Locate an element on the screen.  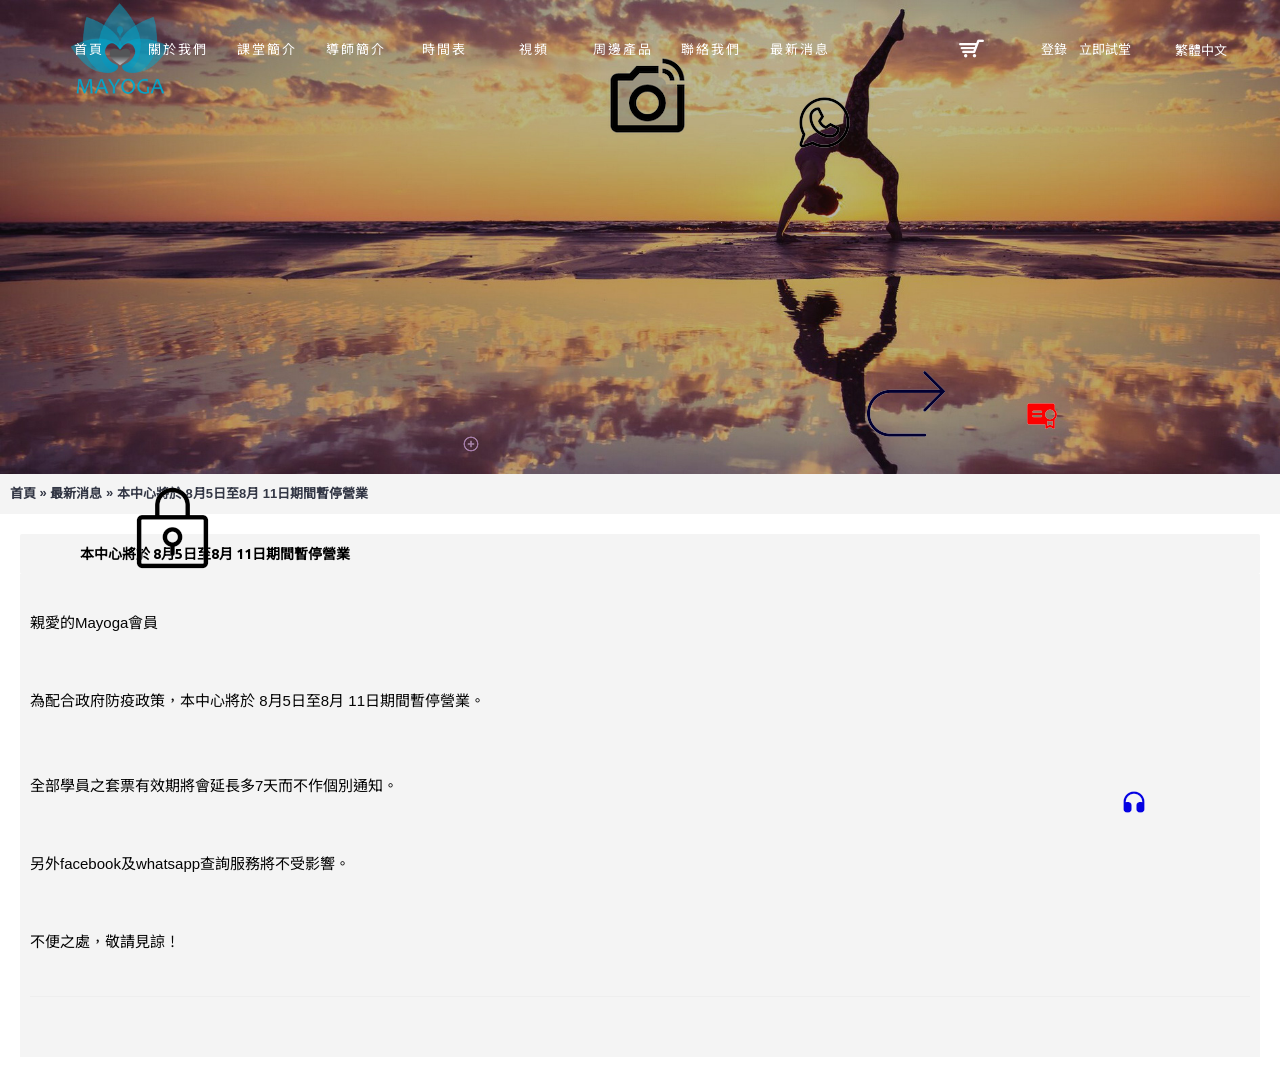
access audio or music playback is located at coordinates (1134, 802).